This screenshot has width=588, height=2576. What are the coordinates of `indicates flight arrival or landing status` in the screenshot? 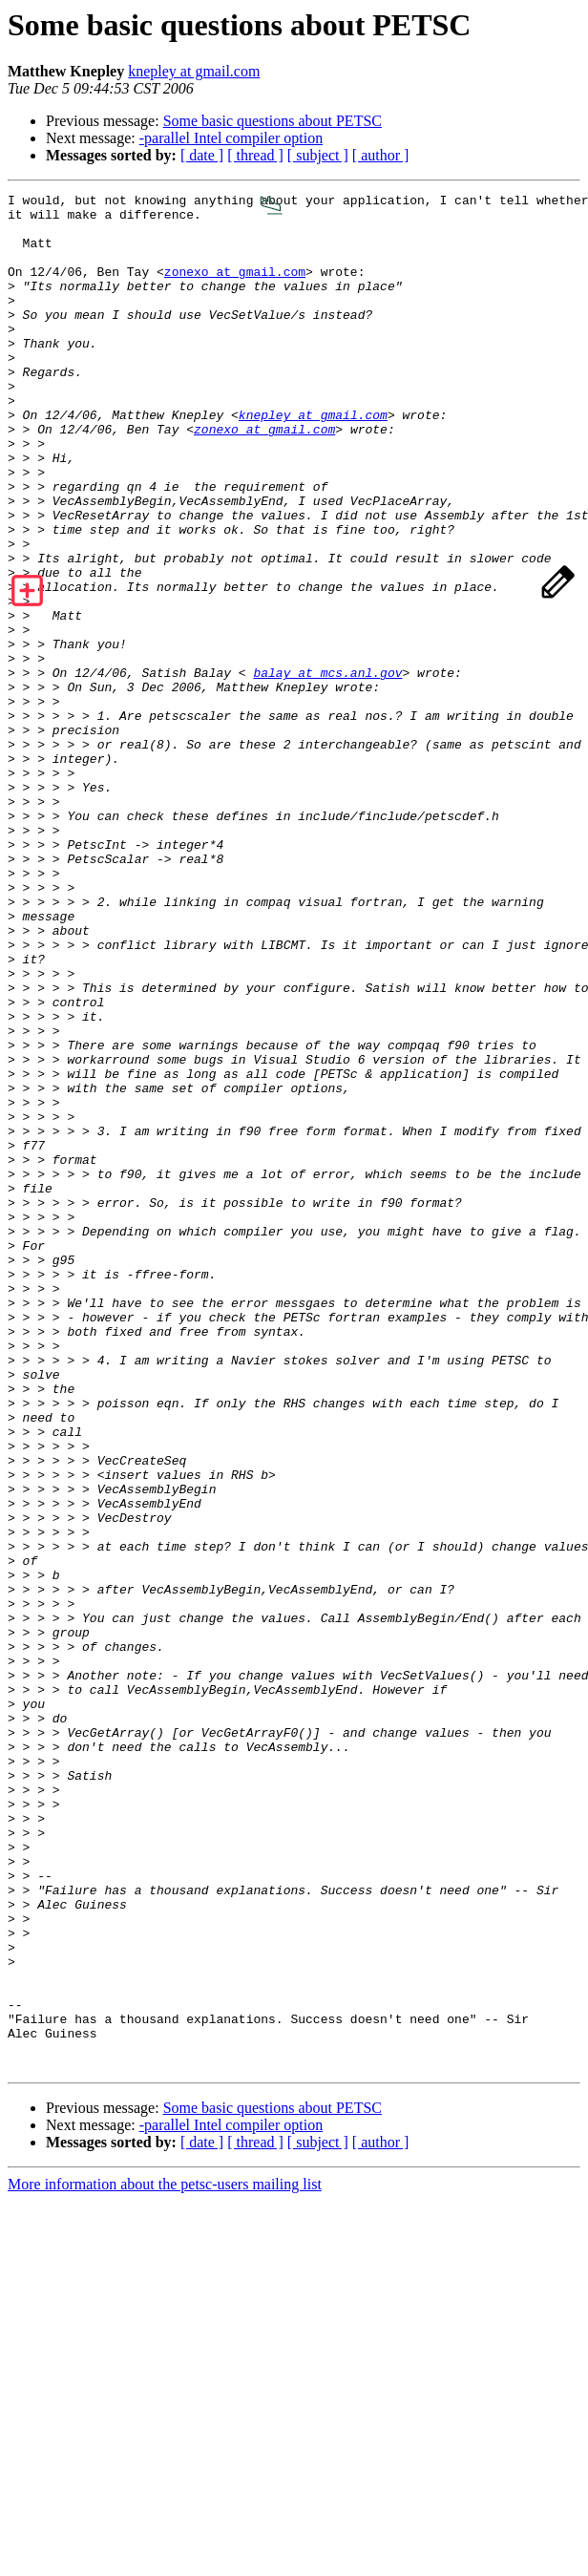 It's located at (270, 205).